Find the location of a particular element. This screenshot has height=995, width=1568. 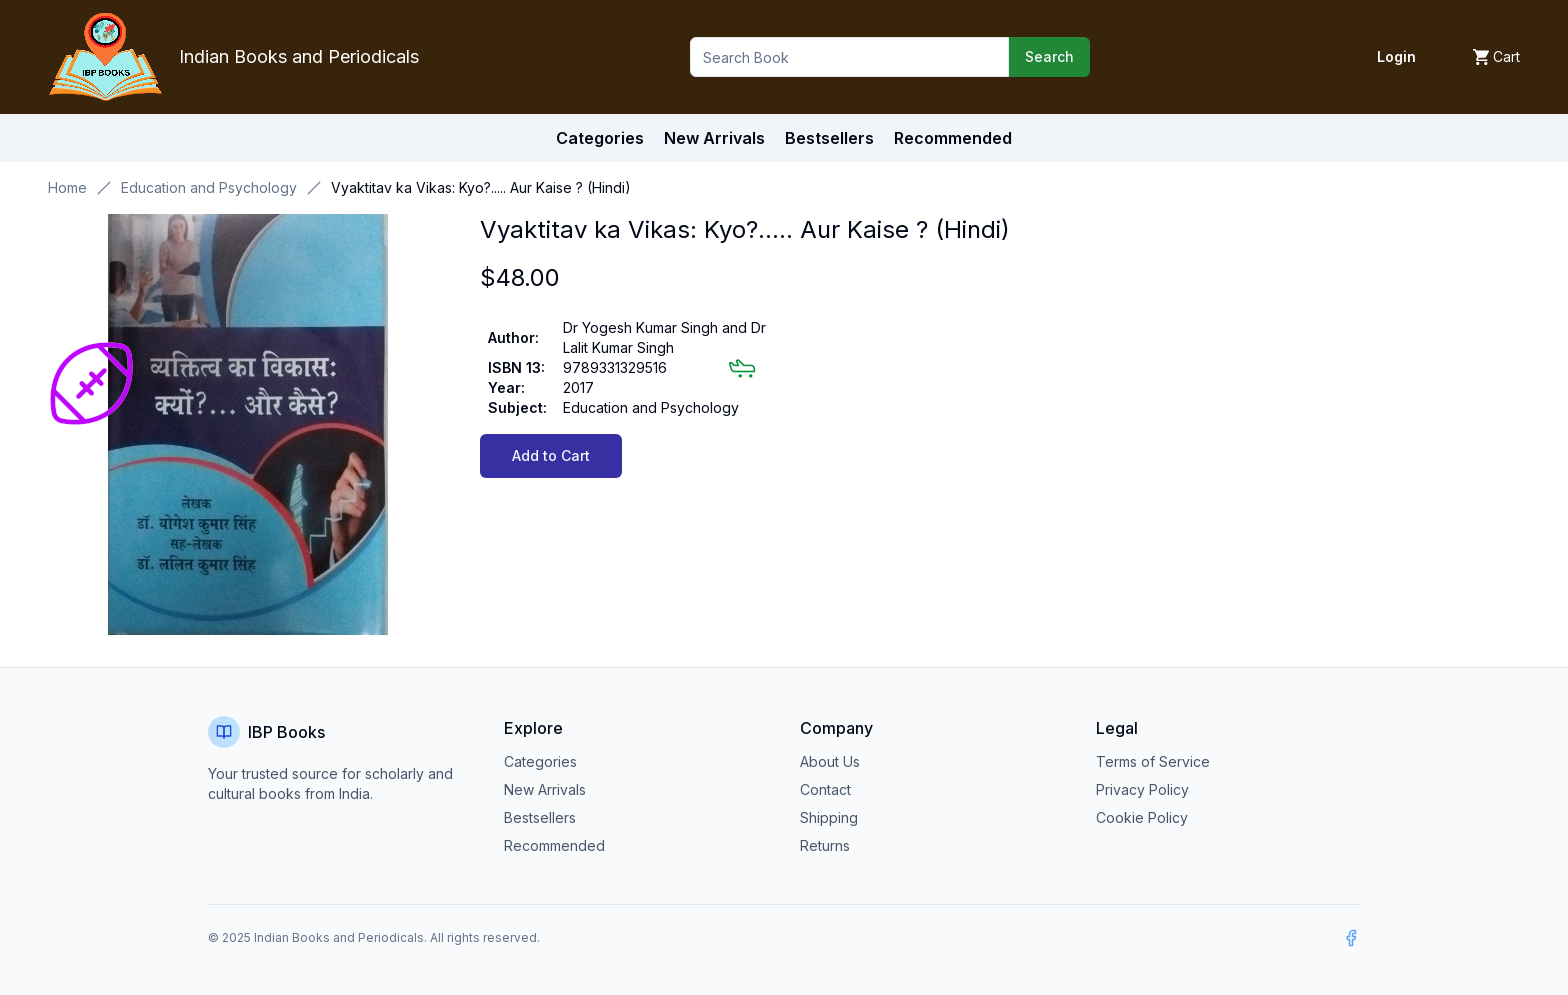

flight has landed or is on the ground is located at coordinates (742, 368).